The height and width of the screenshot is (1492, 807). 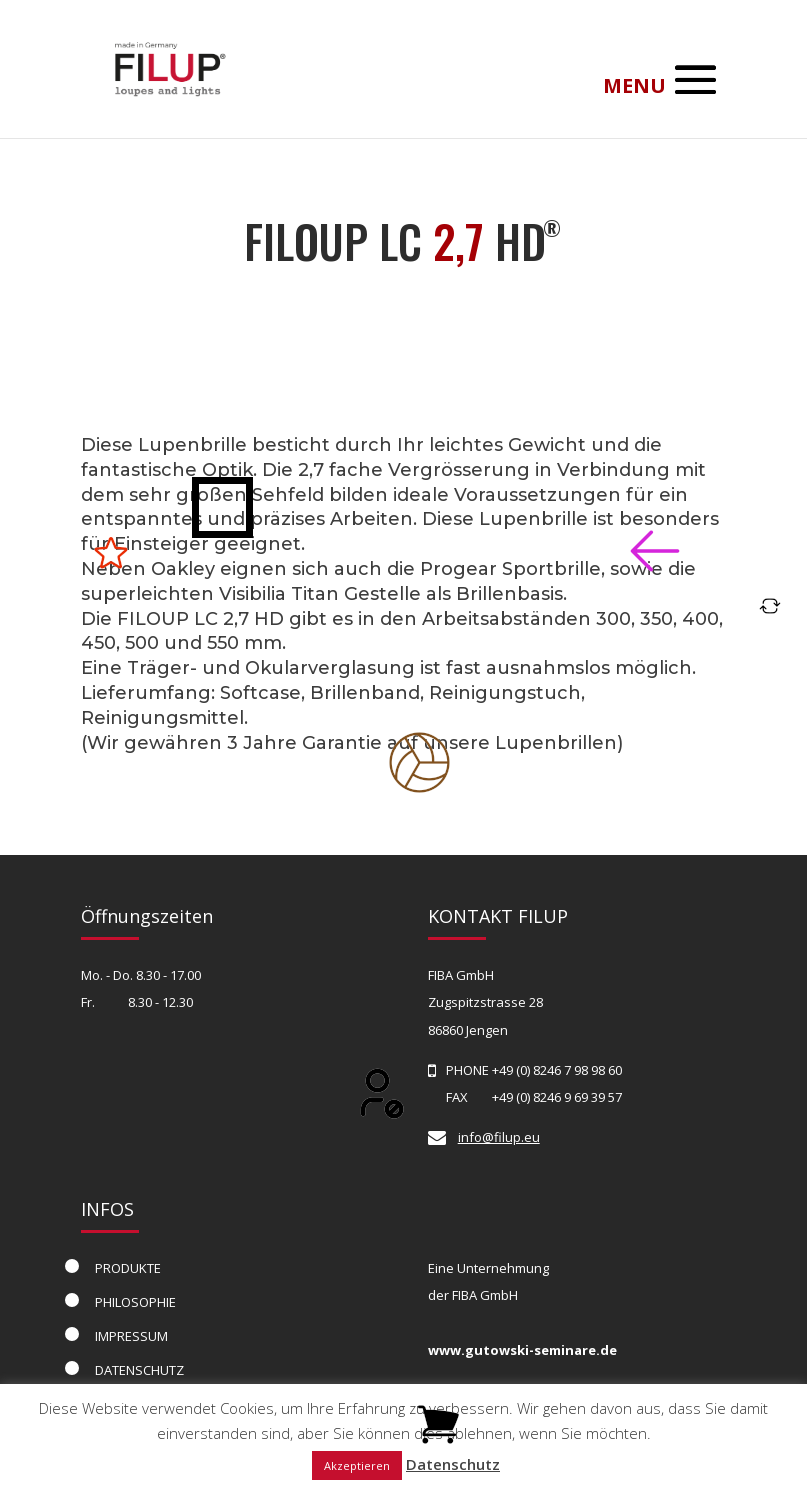 What do you see at coordinates (377, 1092) in the screenshot?
I see `cancel or block a user account` at bounding box center [377, 1092].